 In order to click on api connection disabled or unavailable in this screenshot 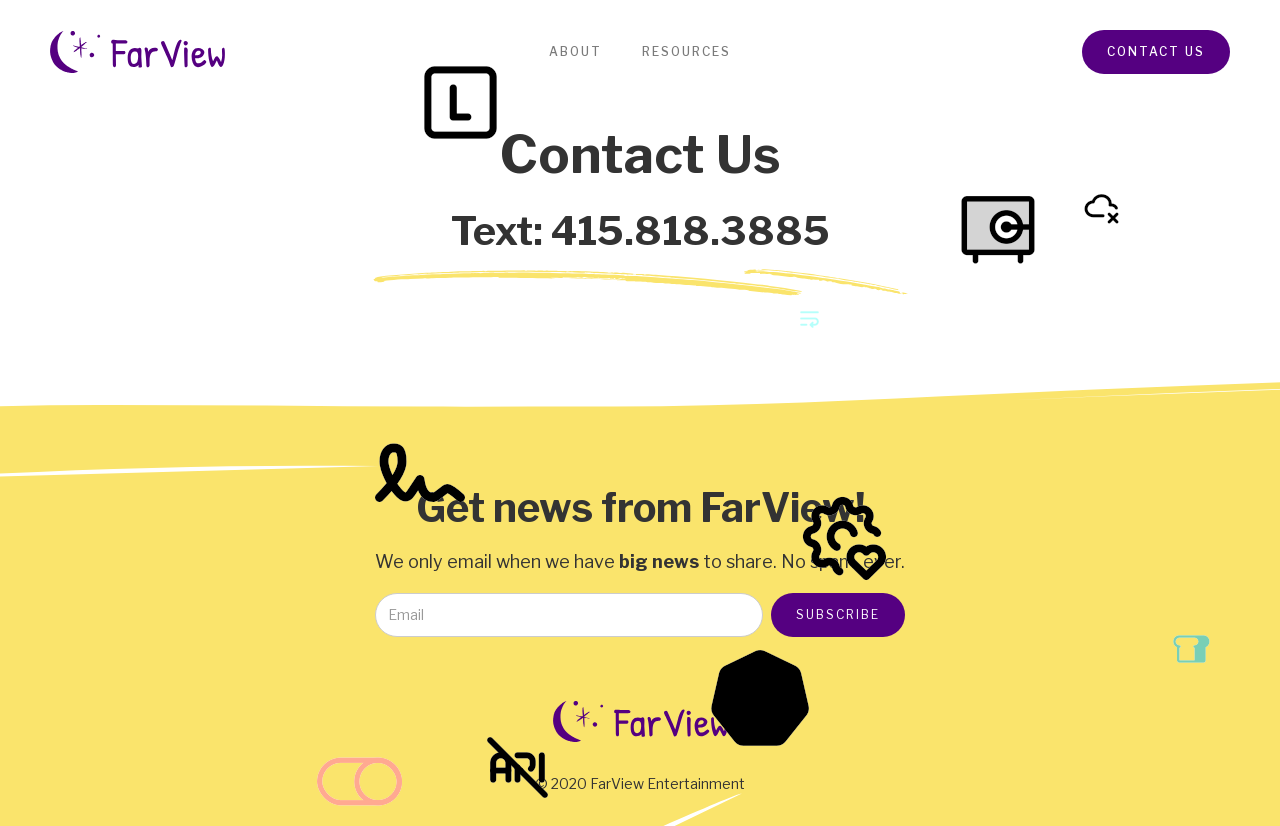, I will do `click(517, 767)`.